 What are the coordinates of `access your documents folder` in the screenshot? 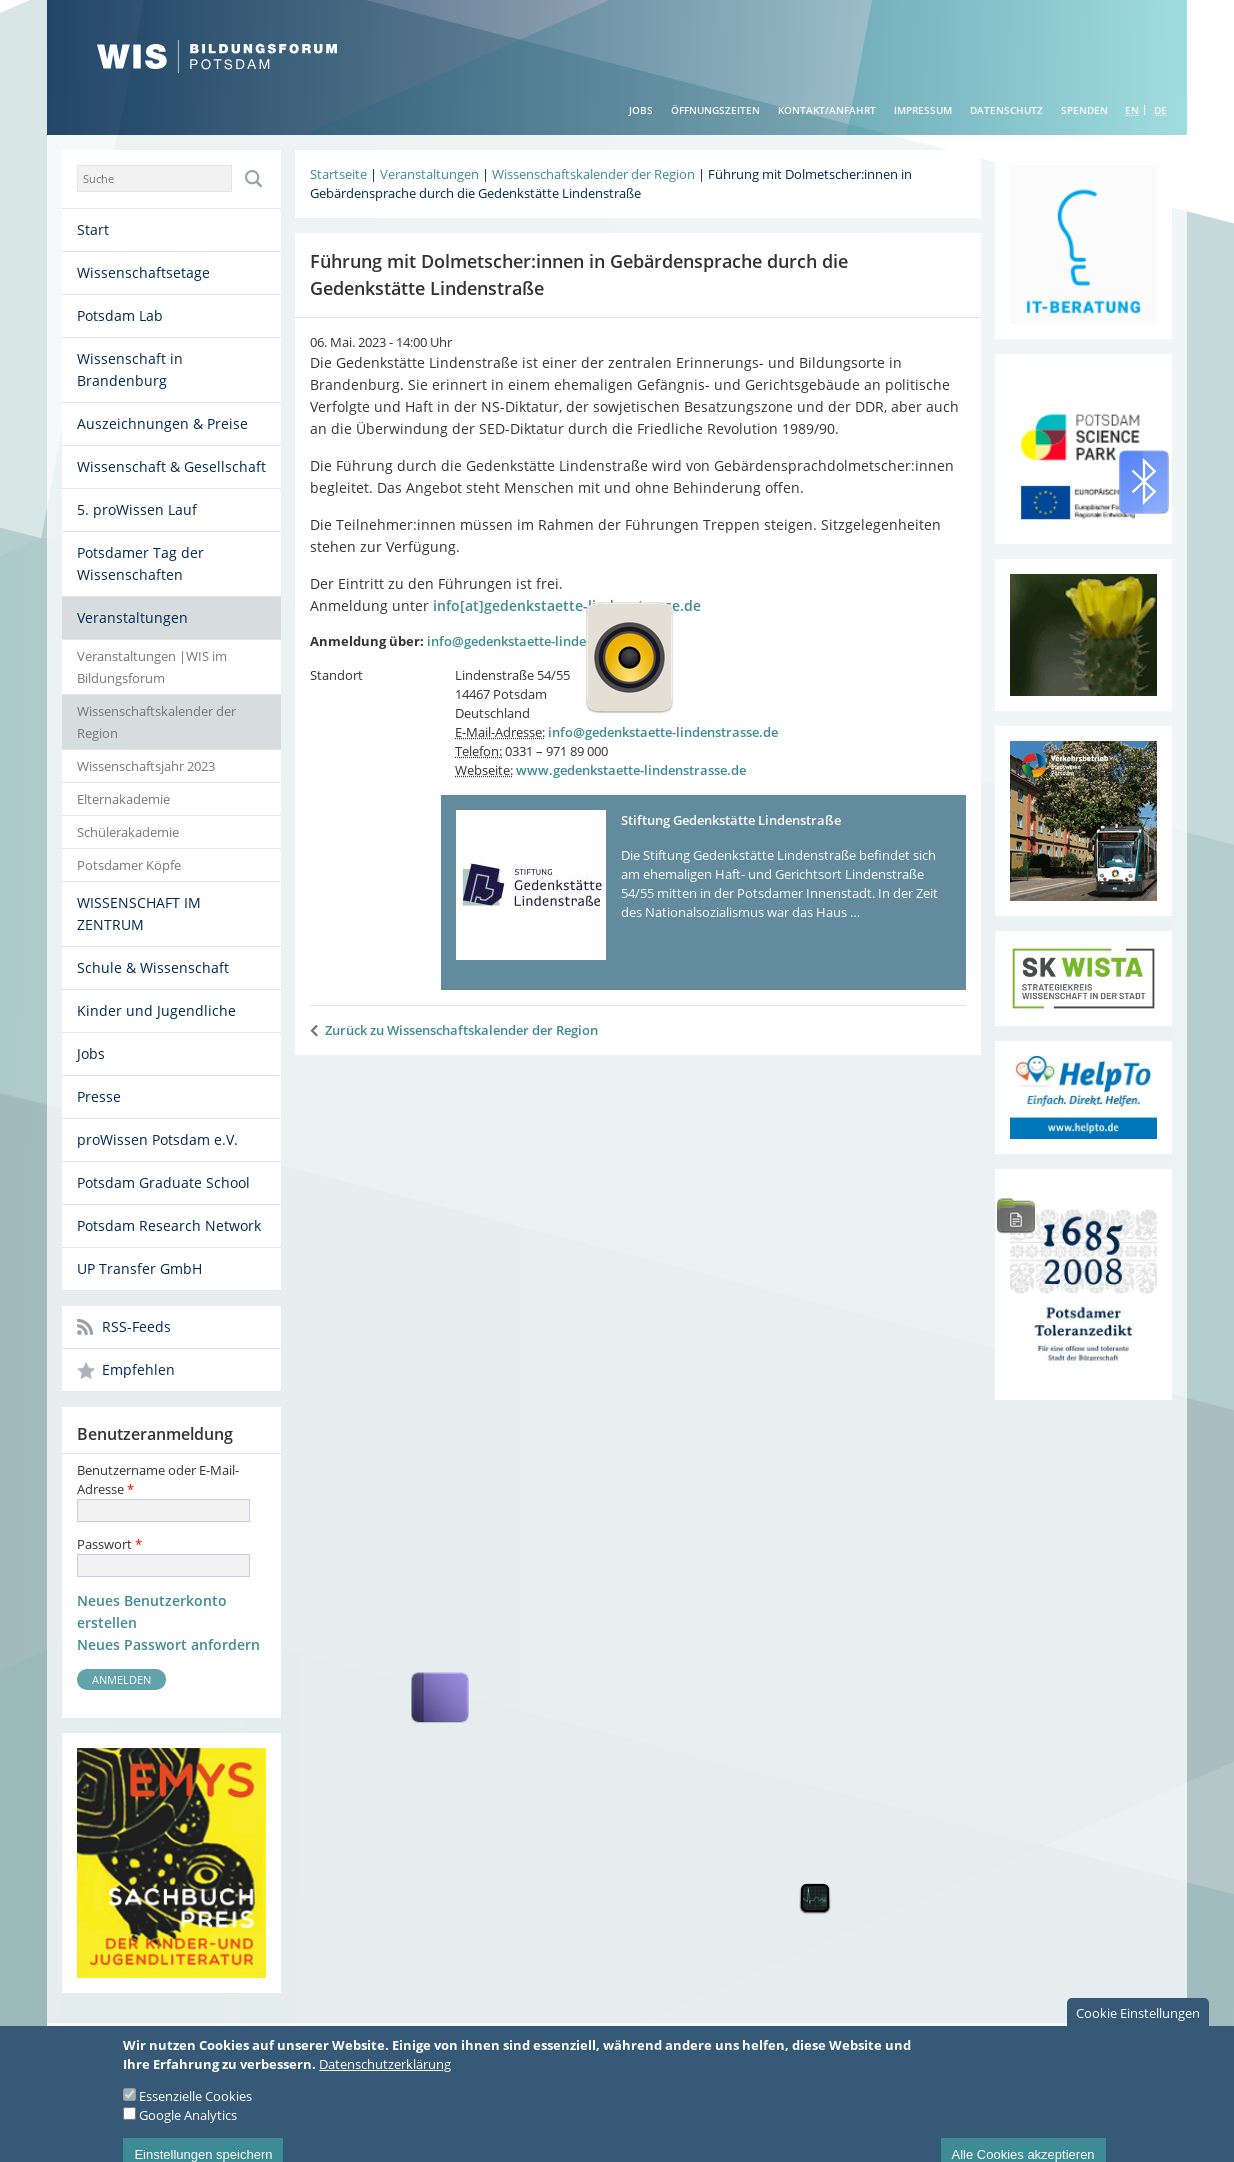 It's located at (1016, 1215).